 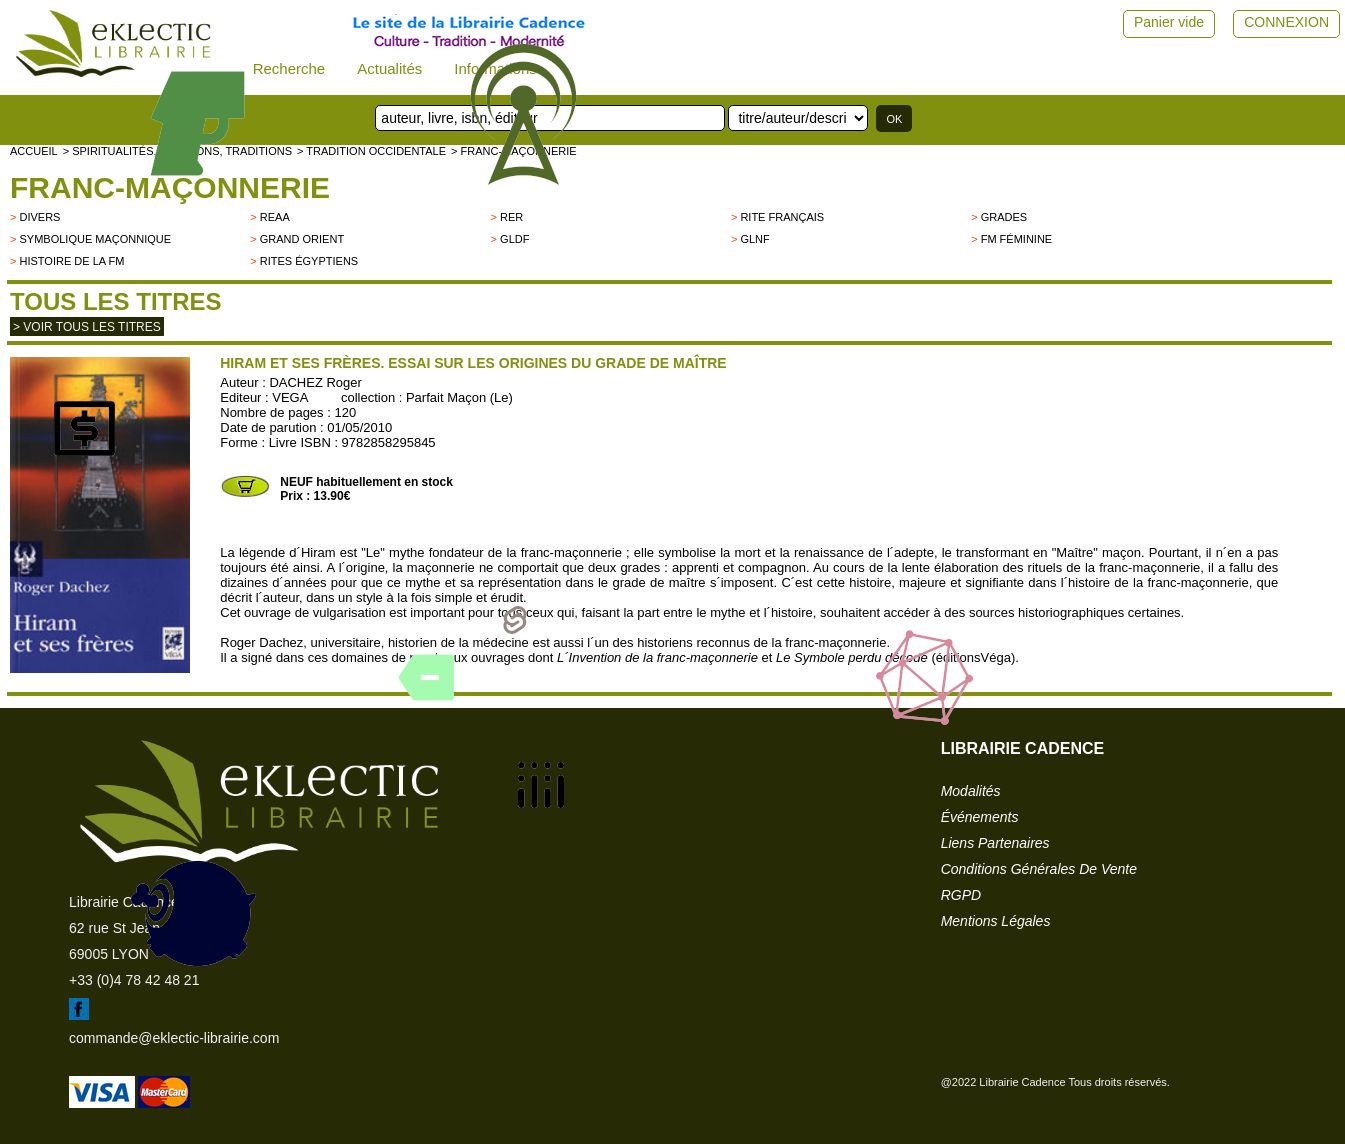 What do you see at coordinates (428, 677) in the screenshot?
I see `delete the last character entered` at bounding box center [428, 677].